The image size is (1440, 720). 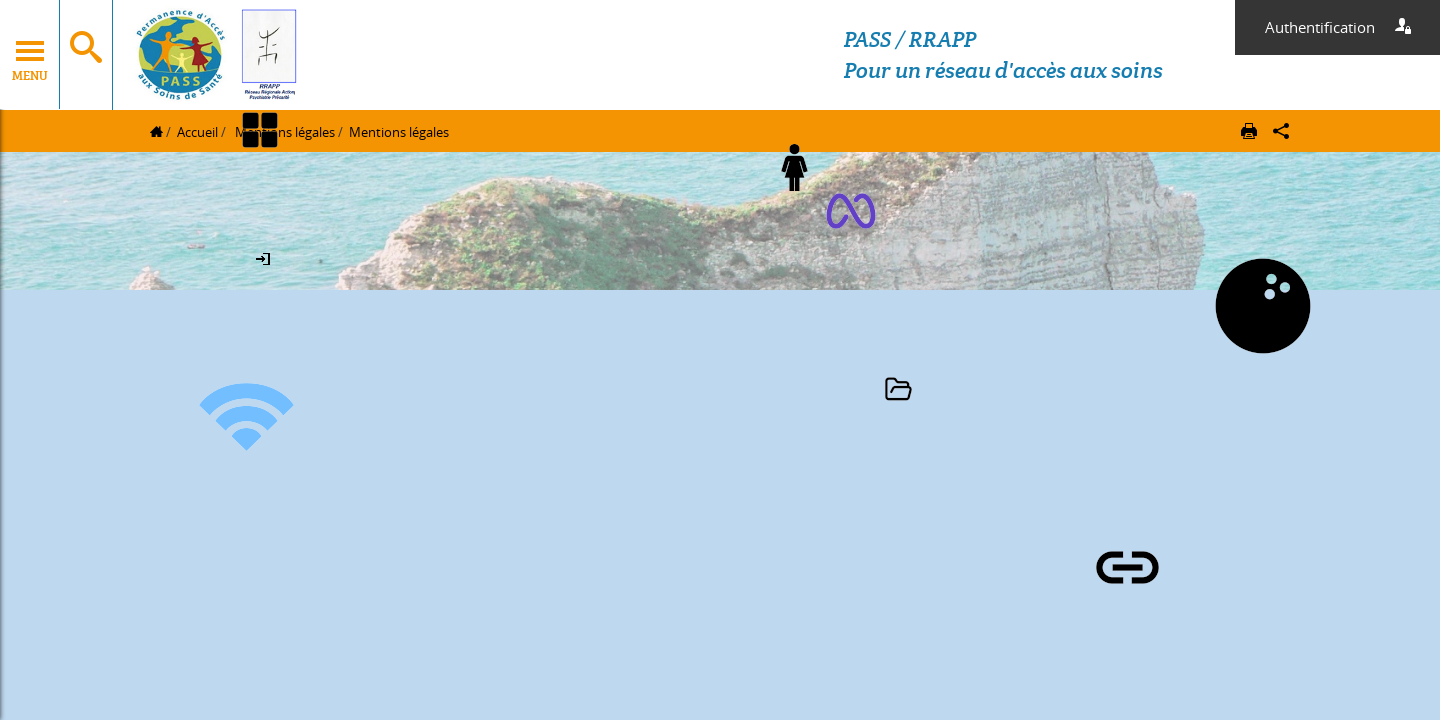 I want to click on view items in grid layout, so click(x=260, y=130).